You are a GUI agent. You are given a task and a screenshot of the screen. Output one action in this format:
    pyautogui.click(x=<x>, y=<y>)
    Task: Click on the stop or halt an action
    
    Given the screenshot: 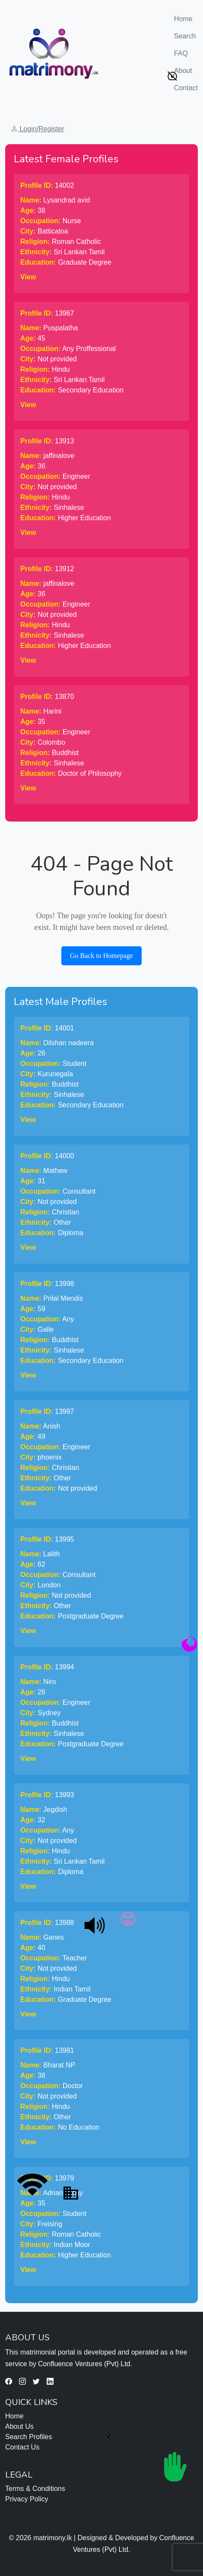 What is the action you would take?
    pyautogui.click(x=175, y=2467)
    